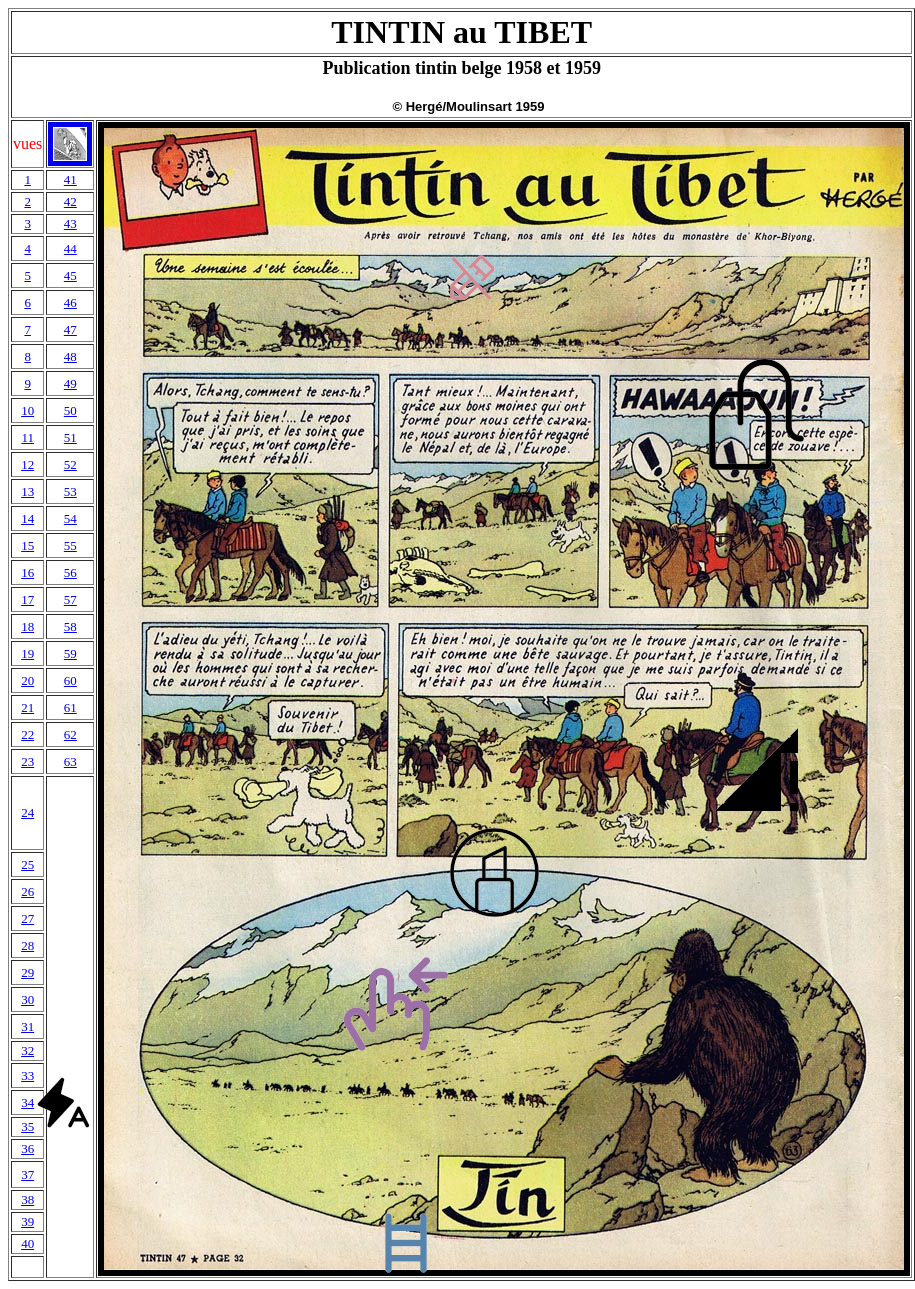  What do you see at coordinates (752, 418) in the screenshot?
I see `browse tea or hot beverage options` at bounding box center [752, 418].